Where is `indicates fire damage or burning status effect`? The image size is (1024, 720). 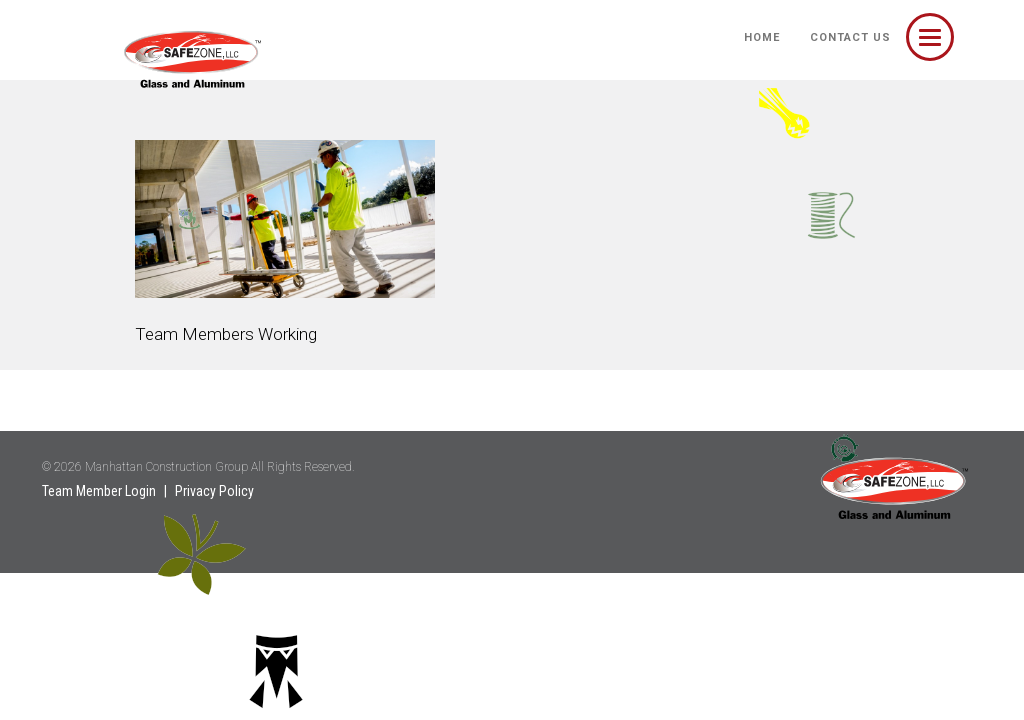
indicates fire damage or burning status effect is located at coordinates (189, 218).